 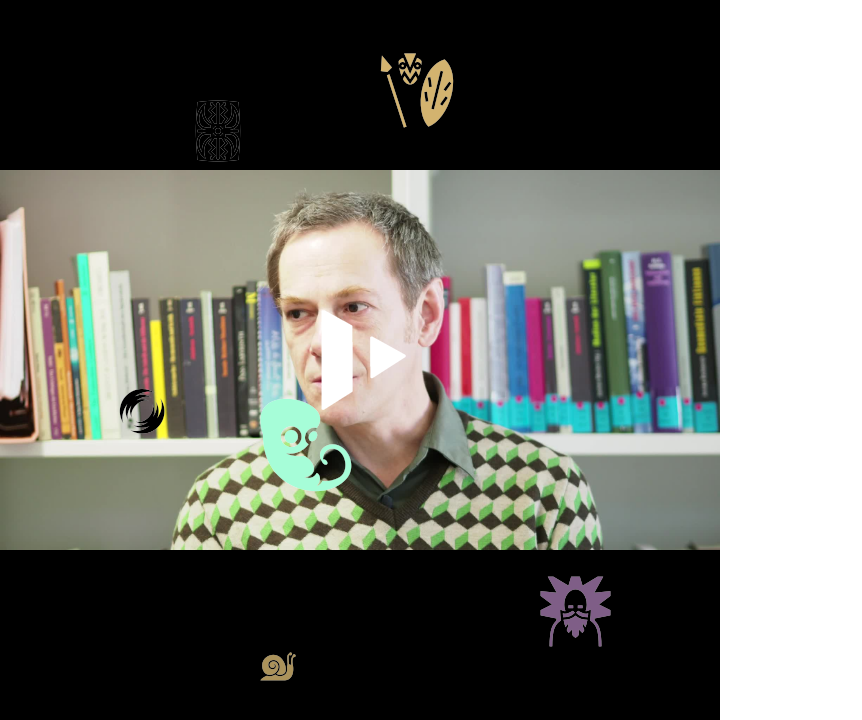 I want to click on wisdom or knowledge stat indicator, so click(x=575, y=611).